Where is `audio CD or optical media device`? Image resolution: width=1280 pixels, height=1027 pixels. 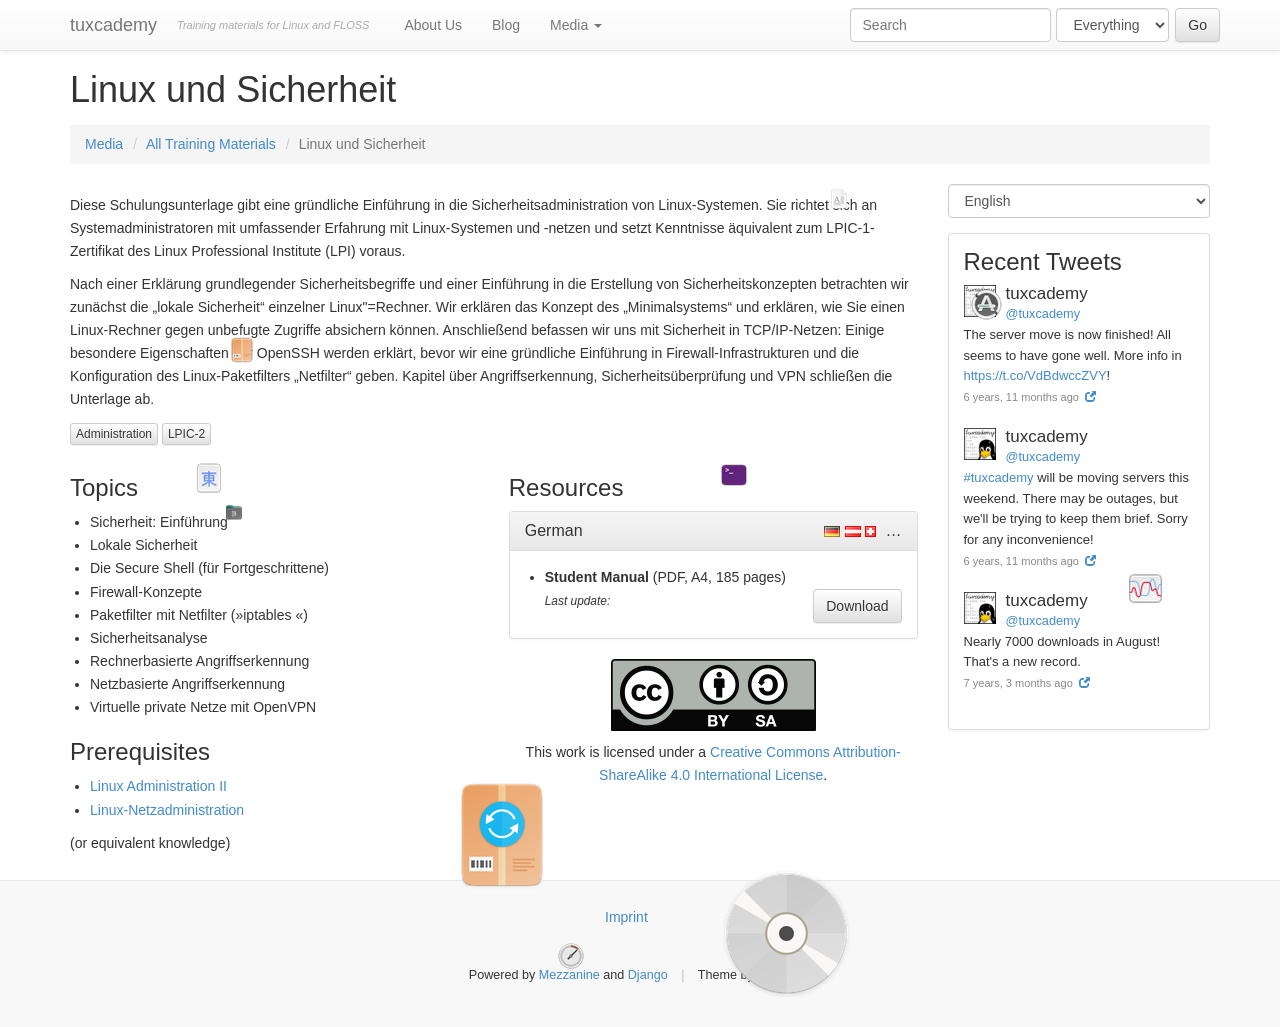 audio CD or optical media device is located at coordinates (786, 933).